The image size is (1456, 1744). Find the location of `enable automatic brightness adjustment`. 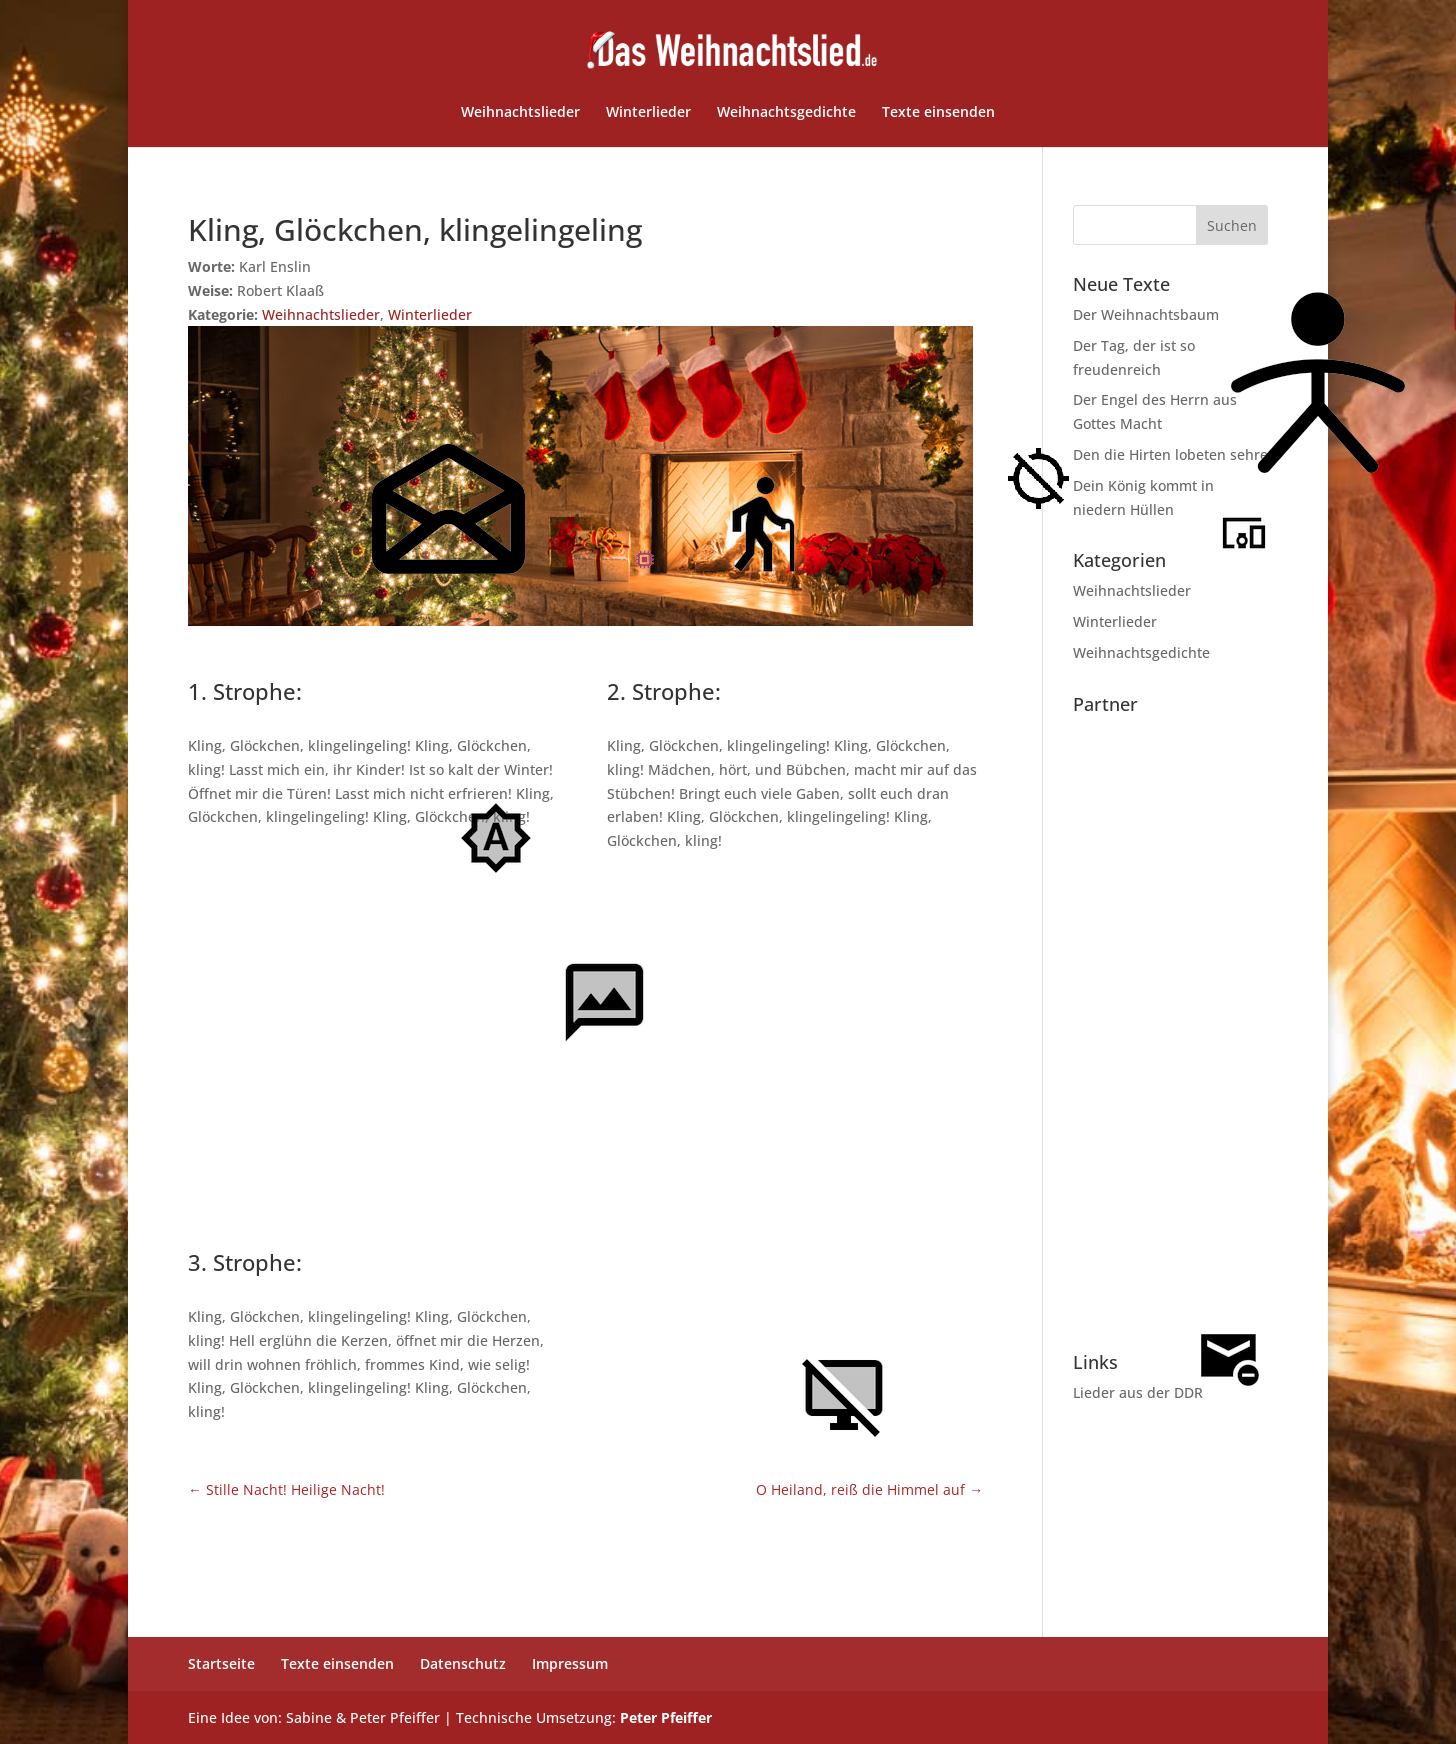

enable automatic brightness adjustment is located at coordinates (496, 838).